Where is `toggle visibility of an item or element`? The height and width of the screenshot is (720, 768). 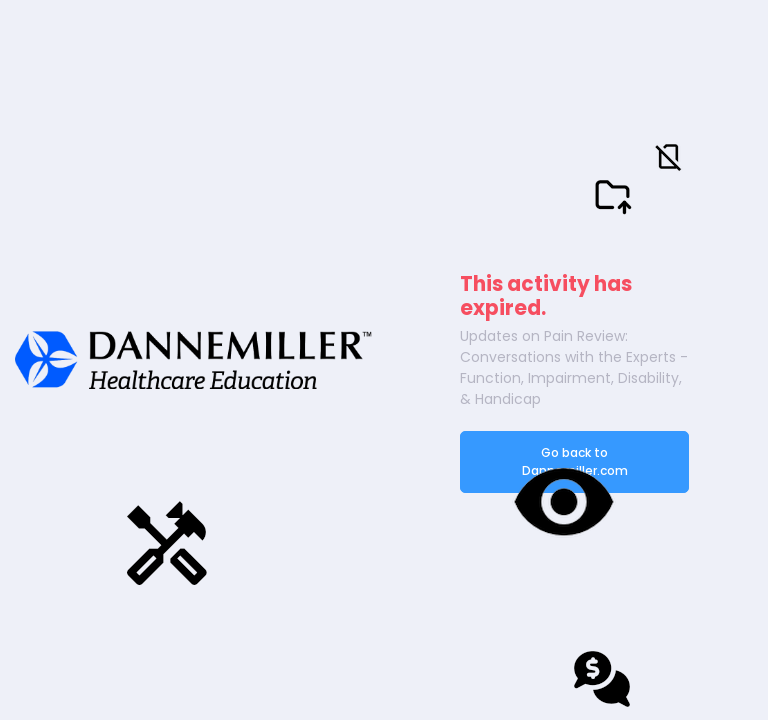 toggle visibility of an item or element is located at coordinates (564, 504).